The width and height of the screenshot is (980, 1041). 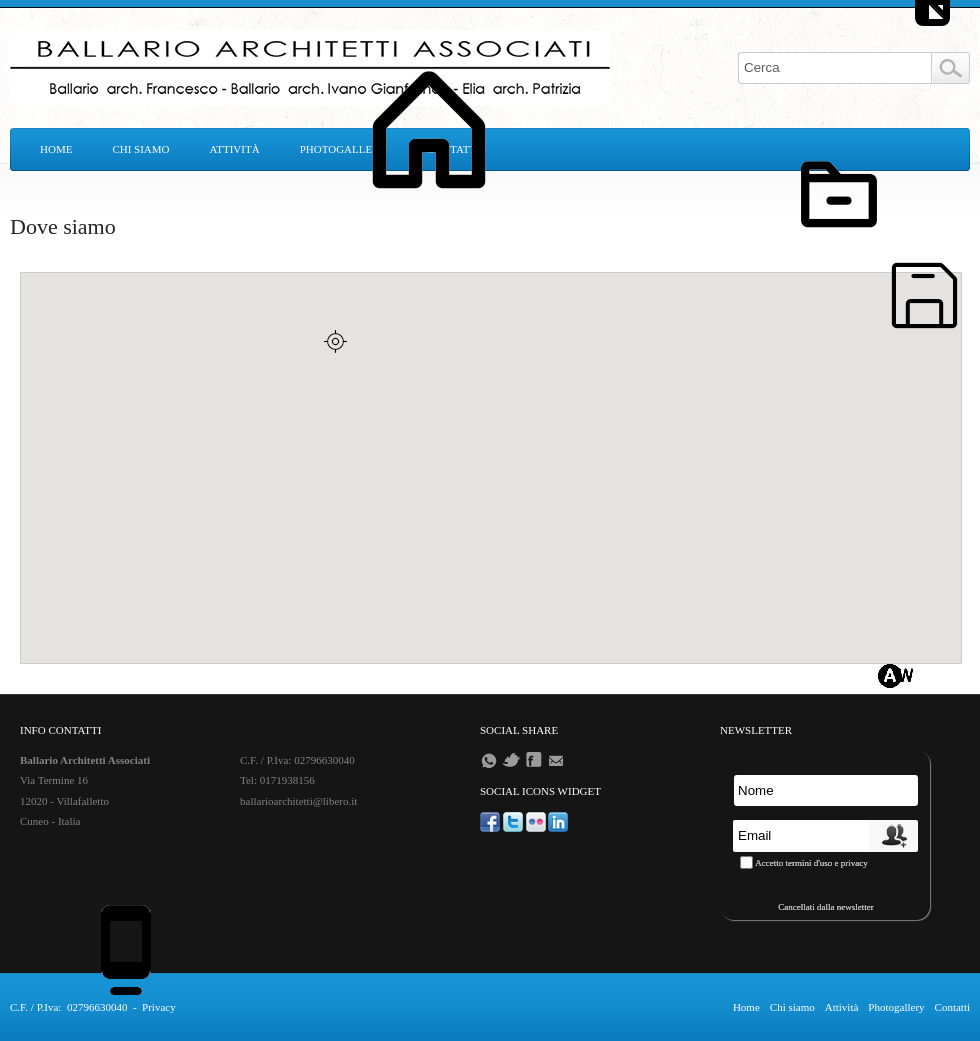 What do you see at coordinates (335, 341) in the screenshot?
I see `center map on current location` at bounding box center [335, 341].